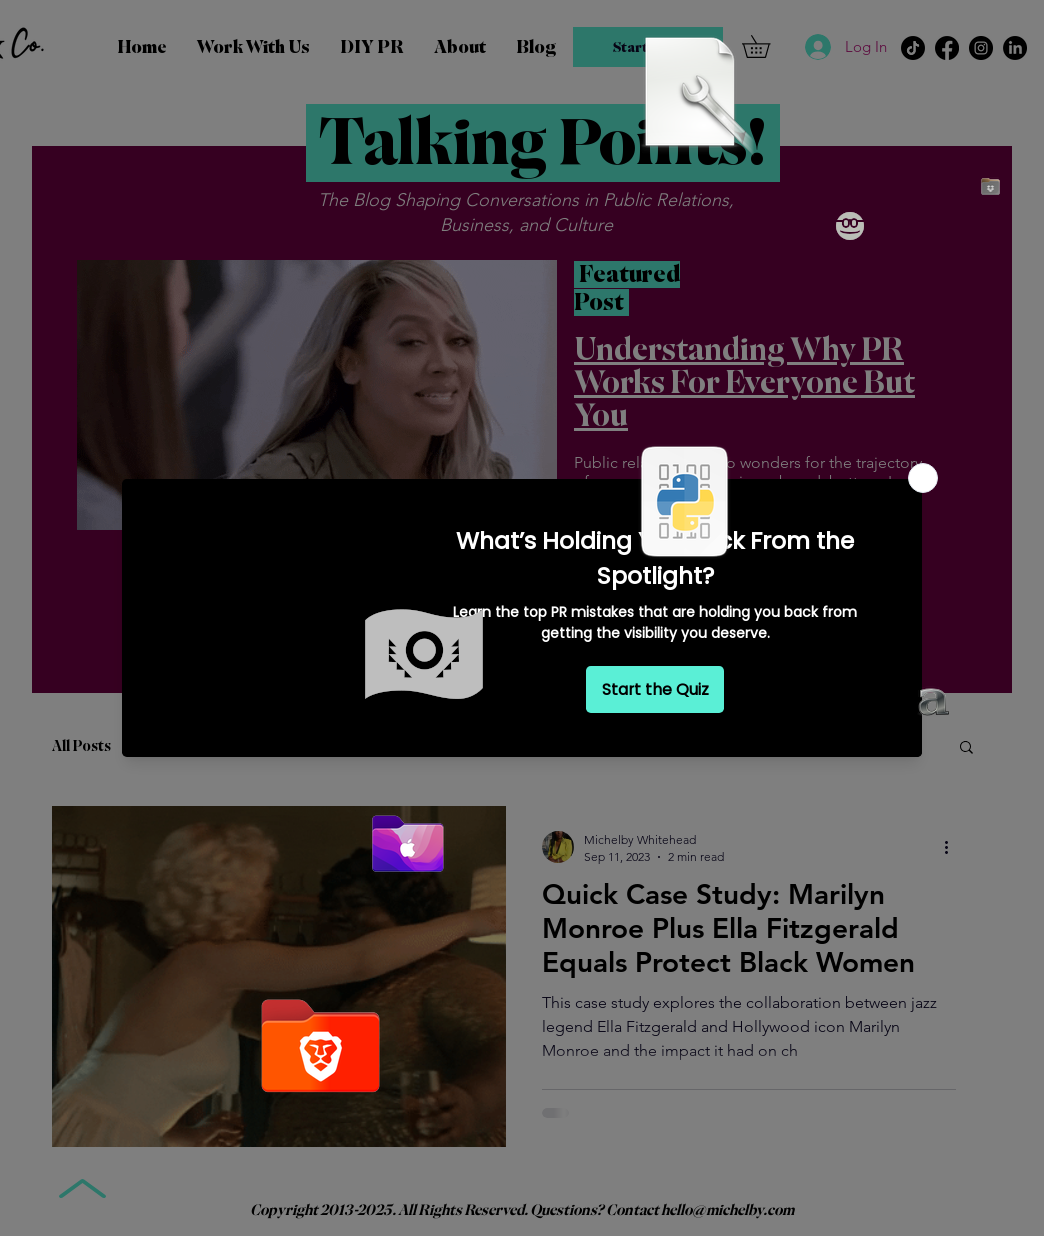  Describe the element at coordinates (684, 501) in the screenshot. I see `python bytecode file (.pyc)` at that location.